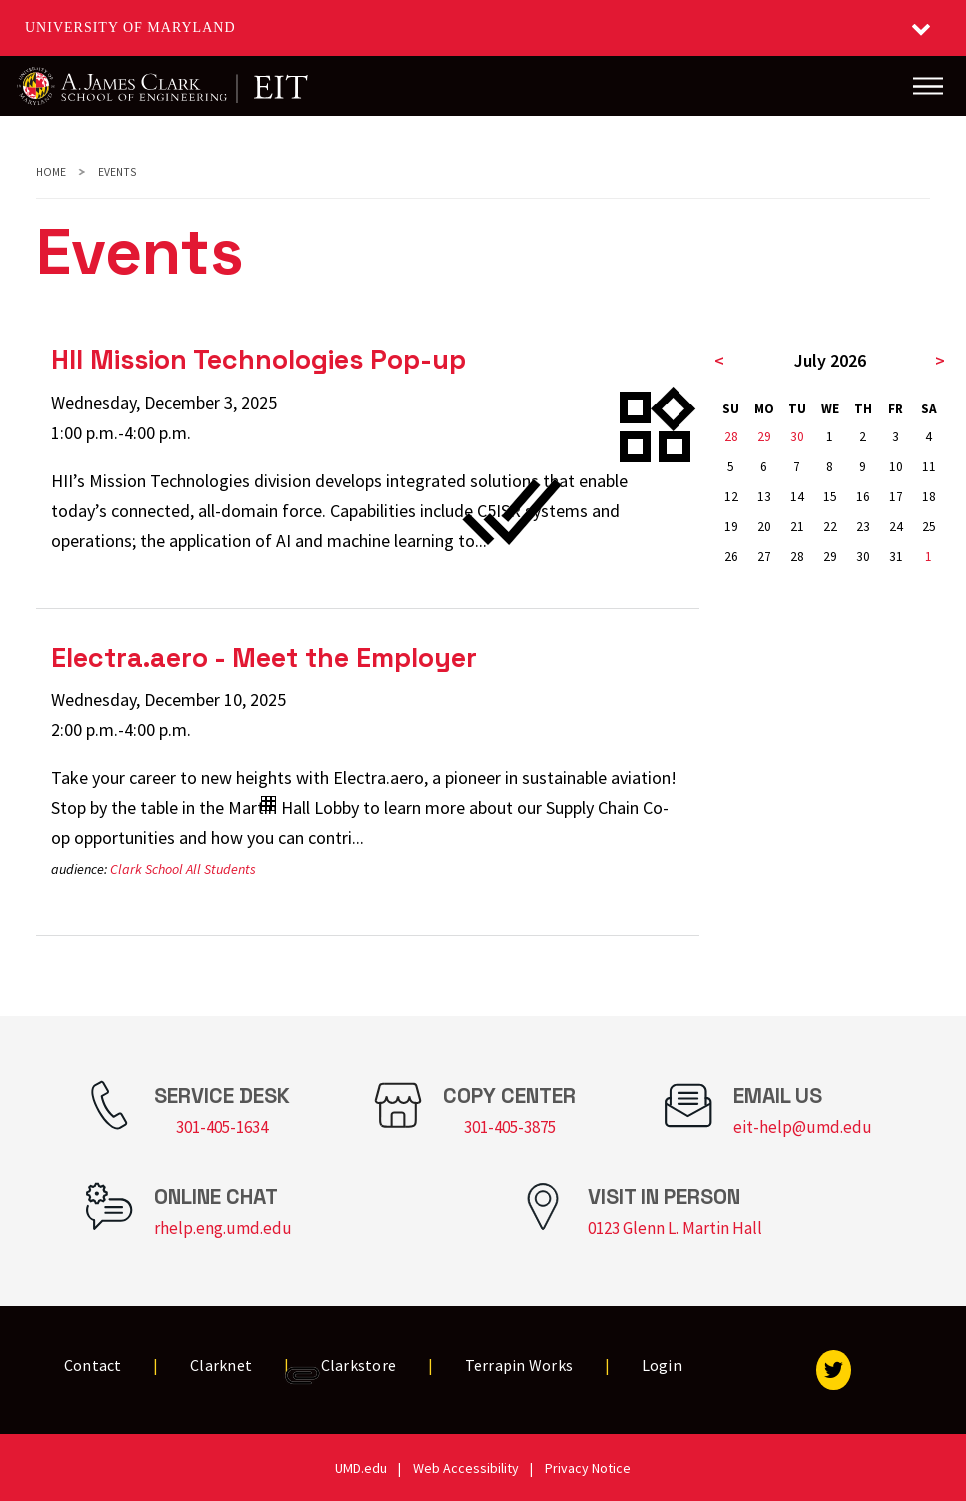 This screenshot has height=1501, width=966. What do you see at coordinates (655, 427) in the screenshot?
I see `access widgets or mini-apps` at bounding box center [655, 427].